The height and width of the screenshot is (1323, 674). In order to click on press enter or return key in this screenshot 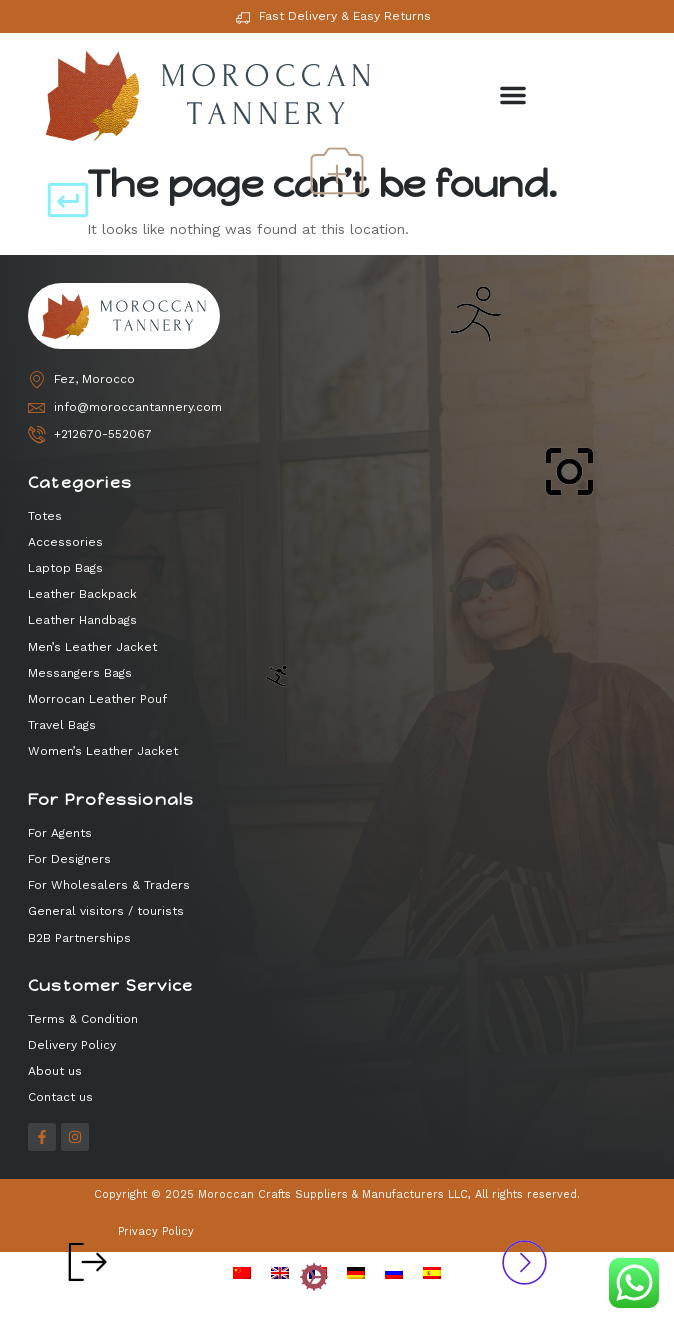, I will do `click(68, 200)`.